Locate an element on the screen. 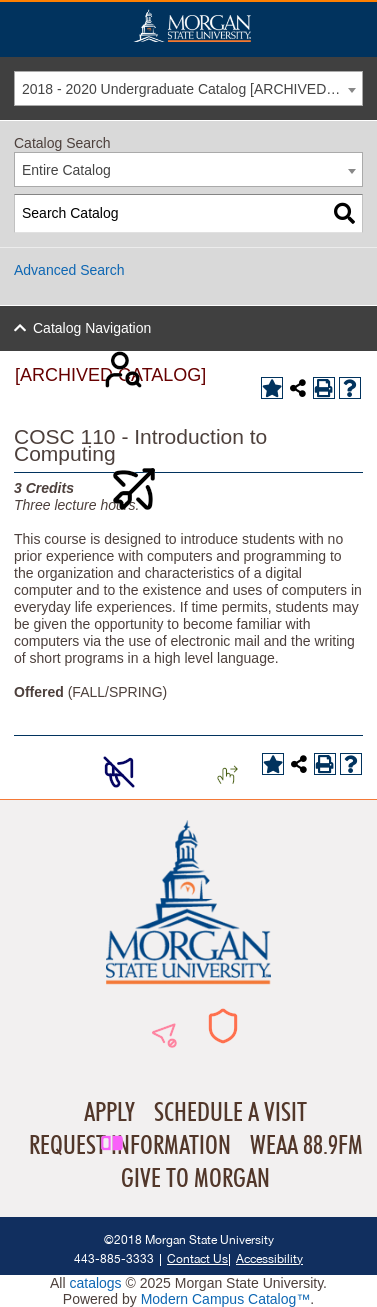 Image resolution: width=377 pixels, height=1307 pixels. swipe right to continue or proceed is located at coordinates (226, 775).